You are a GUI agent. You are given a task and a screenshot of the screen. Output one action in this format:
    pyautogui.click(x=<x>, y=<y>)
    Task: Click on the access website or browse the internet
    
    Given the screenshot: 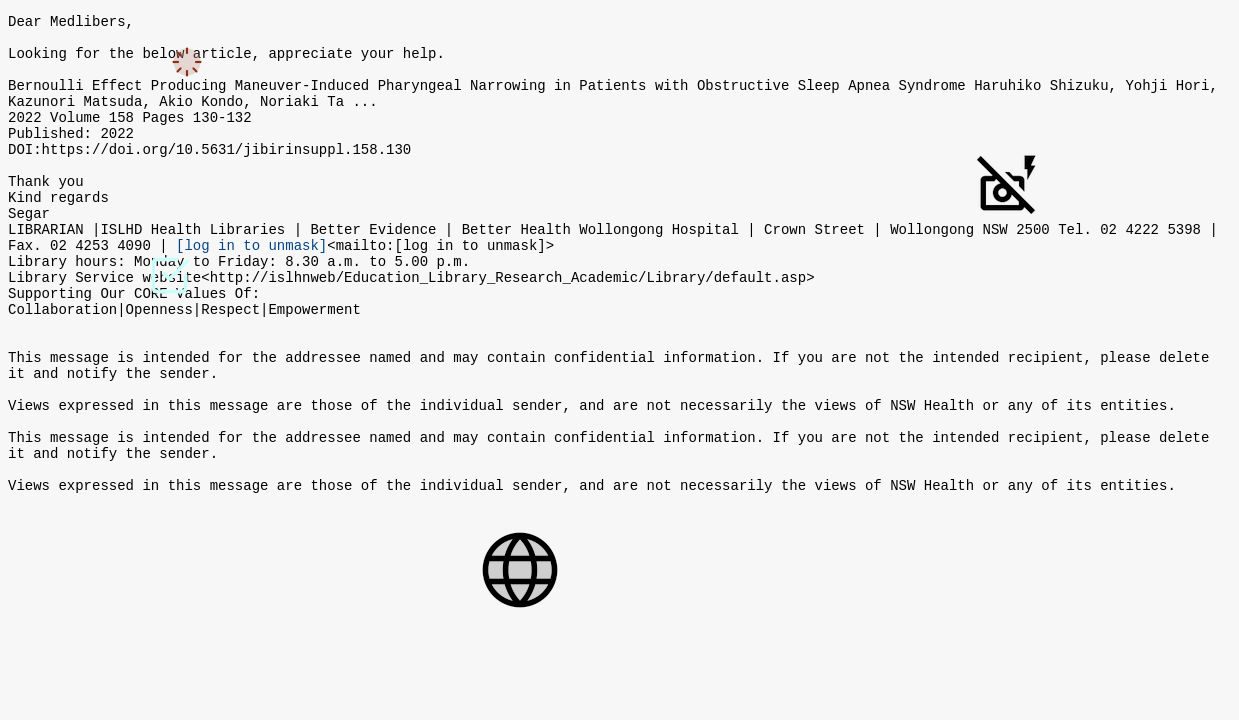 What is the action you would take?
    pyautogui.click(x=520, y=570)
    